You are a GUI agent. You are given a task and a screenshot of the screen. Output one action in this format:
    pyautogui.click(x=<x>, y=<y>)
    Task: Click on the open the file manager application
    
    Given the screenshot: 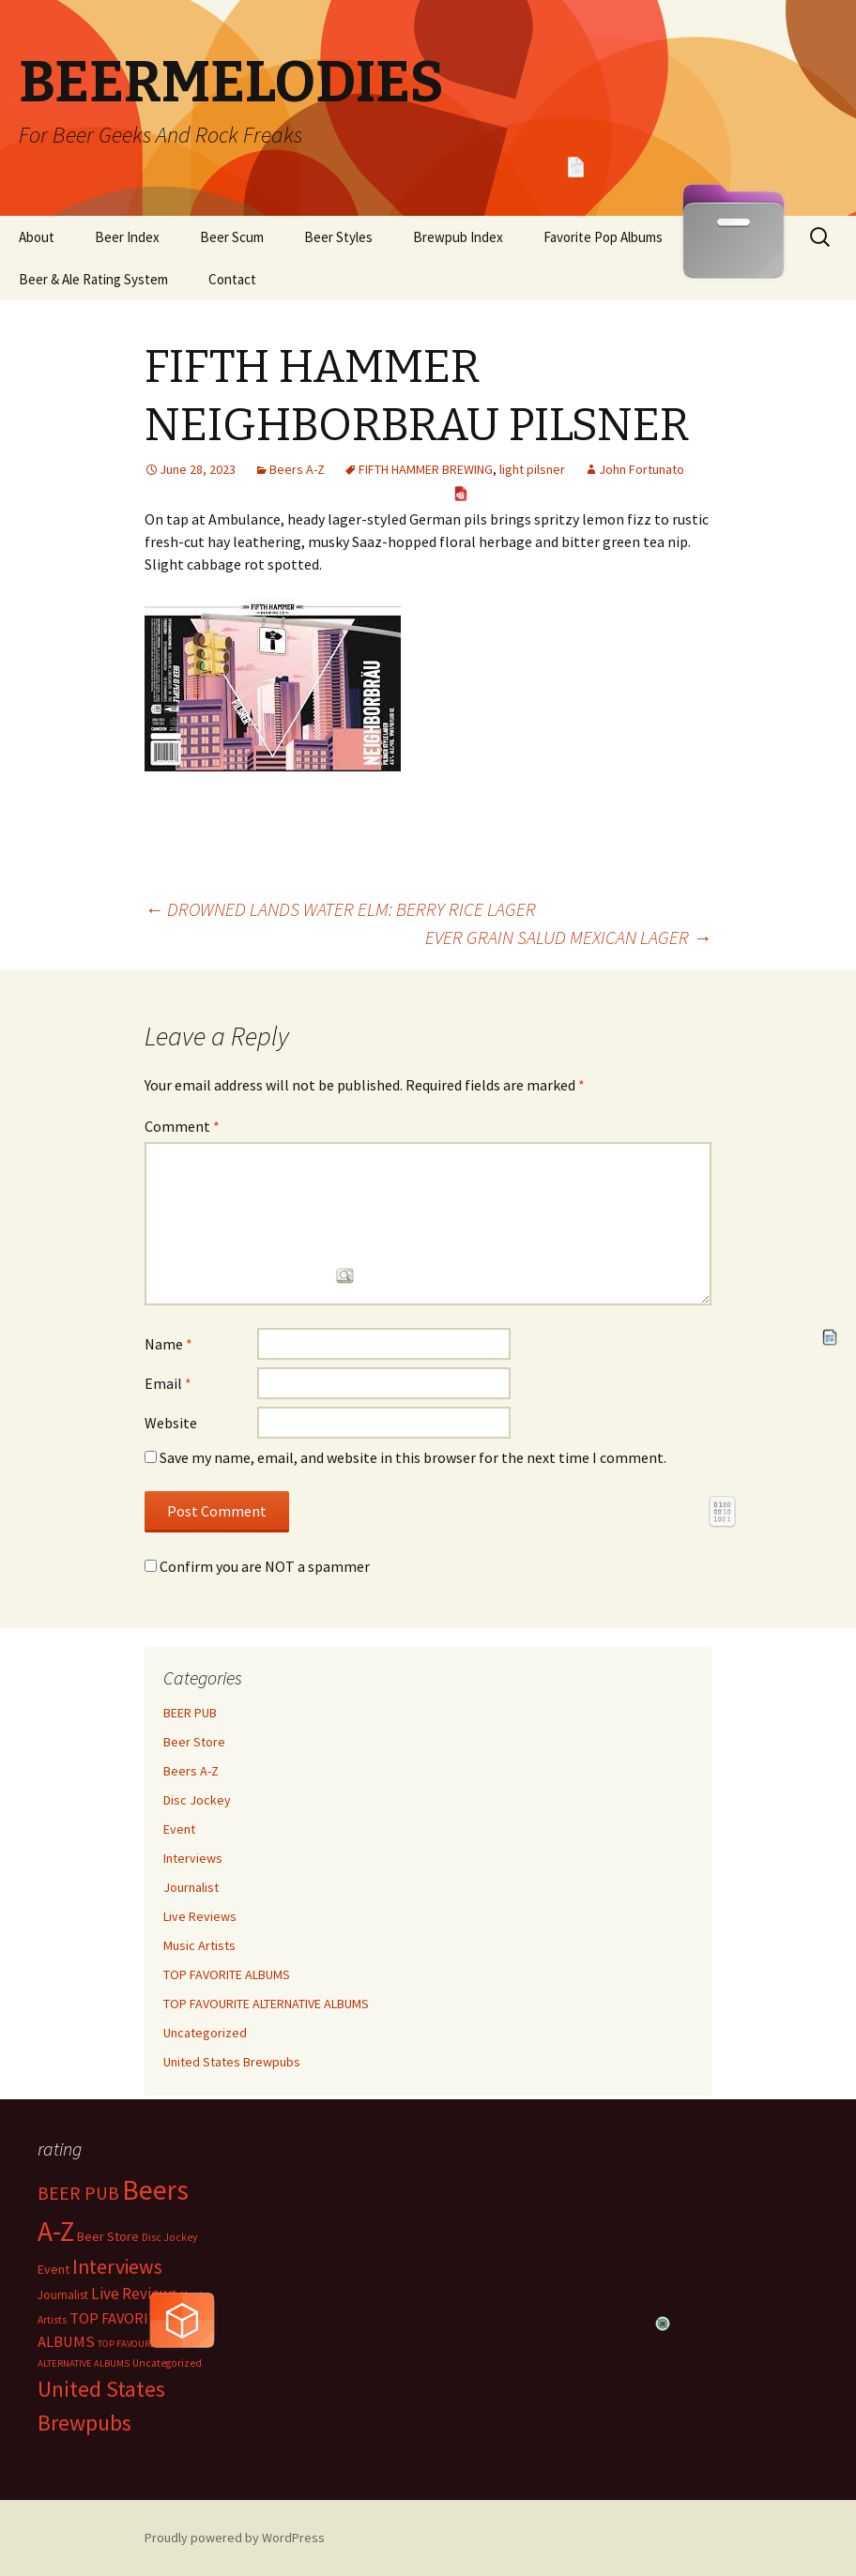 What is the action you would take?
    pyautogui.click(x=733, y=231)
    